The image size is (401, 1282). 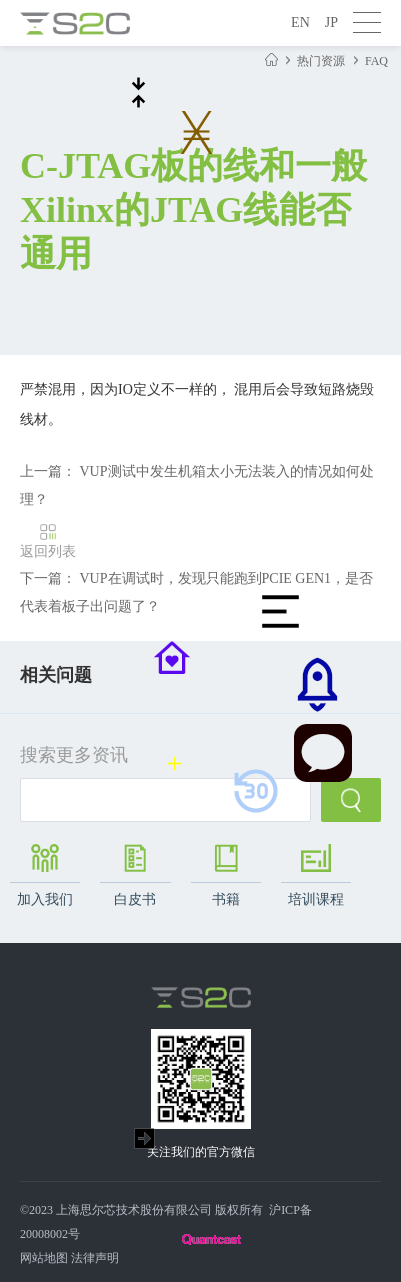 What do you see at coordinates (317, 683) in the screenshot?
I see `launch or deploy an application` at bounding box center [317, 683].